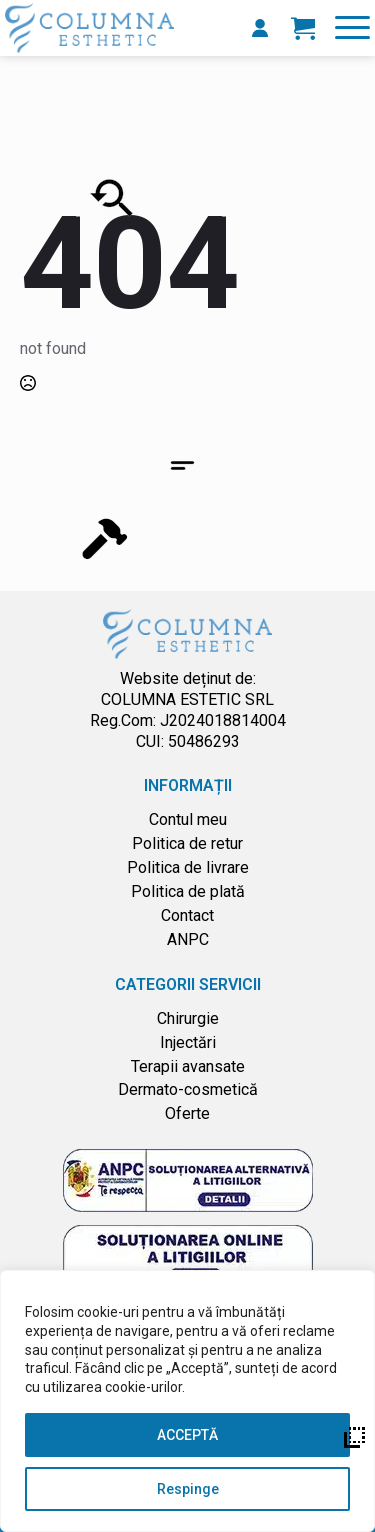 This screenshot has width=375, height=1532. What do you see at coordinates (111, 198) in the screenshot?
I see `redo or retry a search` at bounding box center [111, 198].